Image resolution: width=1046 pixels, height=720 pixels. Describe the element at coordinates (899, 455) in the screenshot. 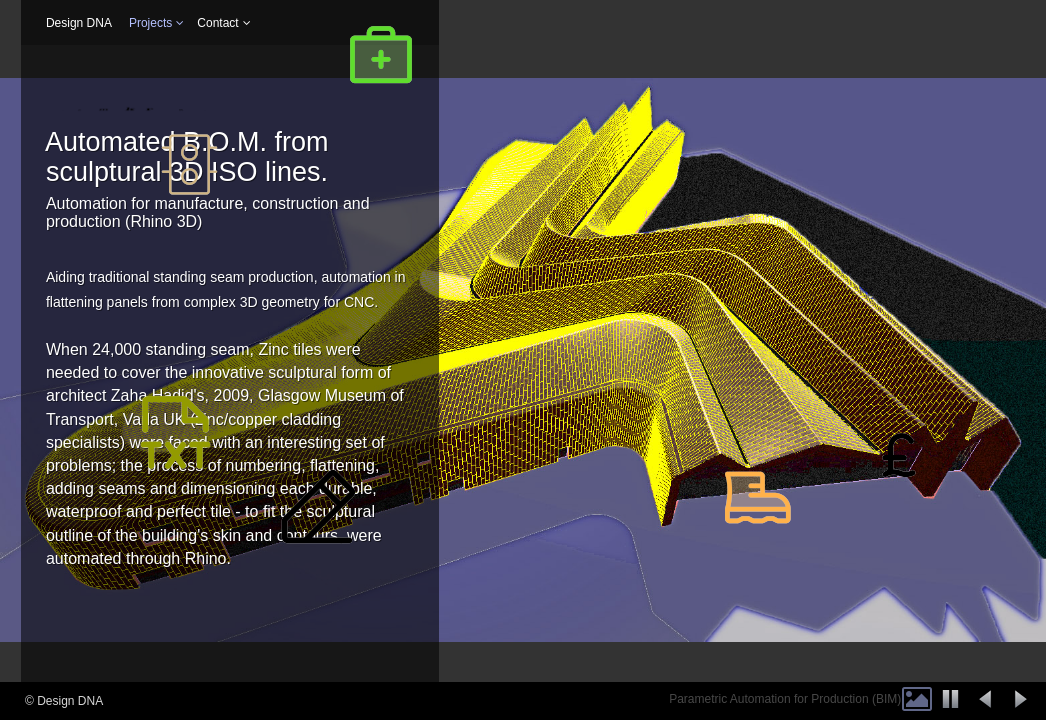

I see `view or manage British pound currency` at that location.